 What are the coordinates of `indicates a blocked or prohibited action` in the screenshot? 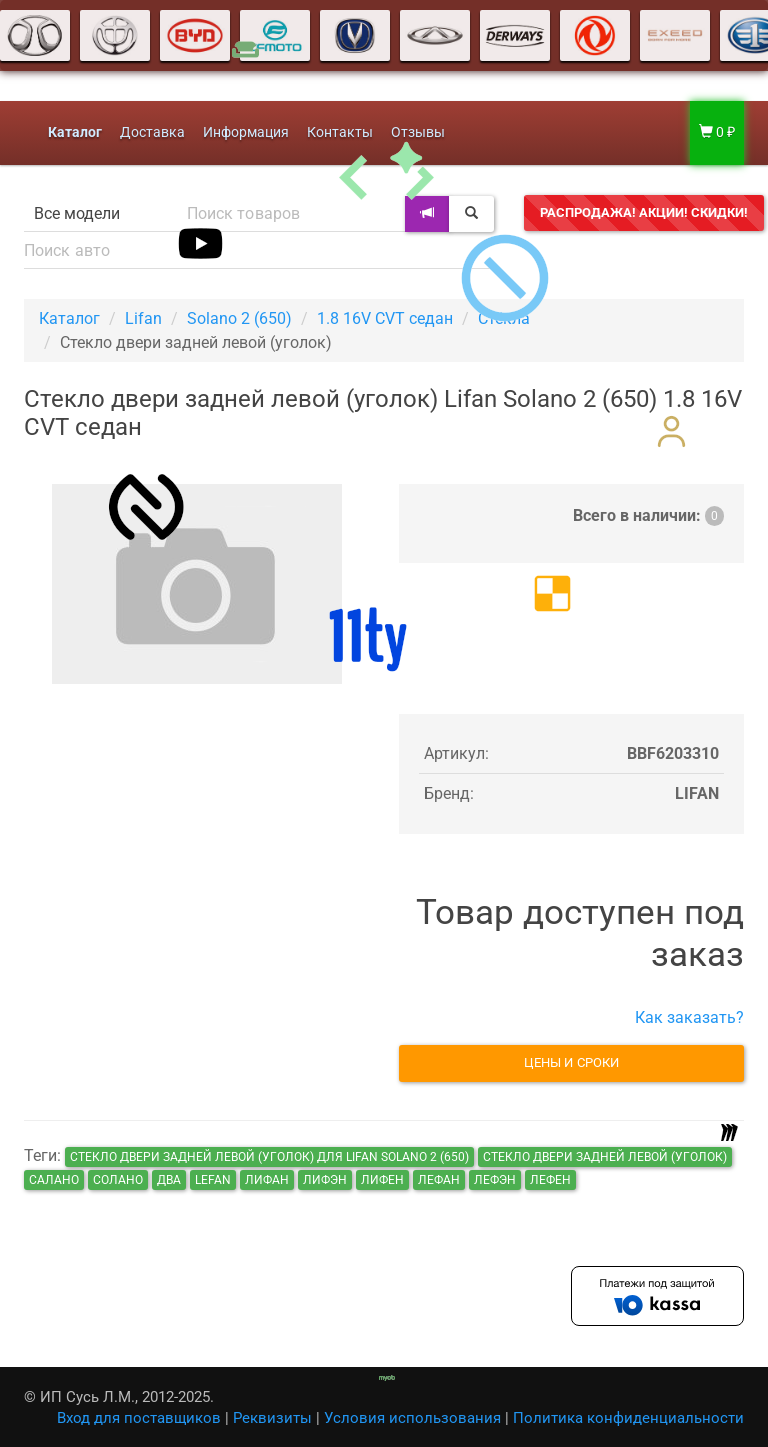 It's located at (505, 278).